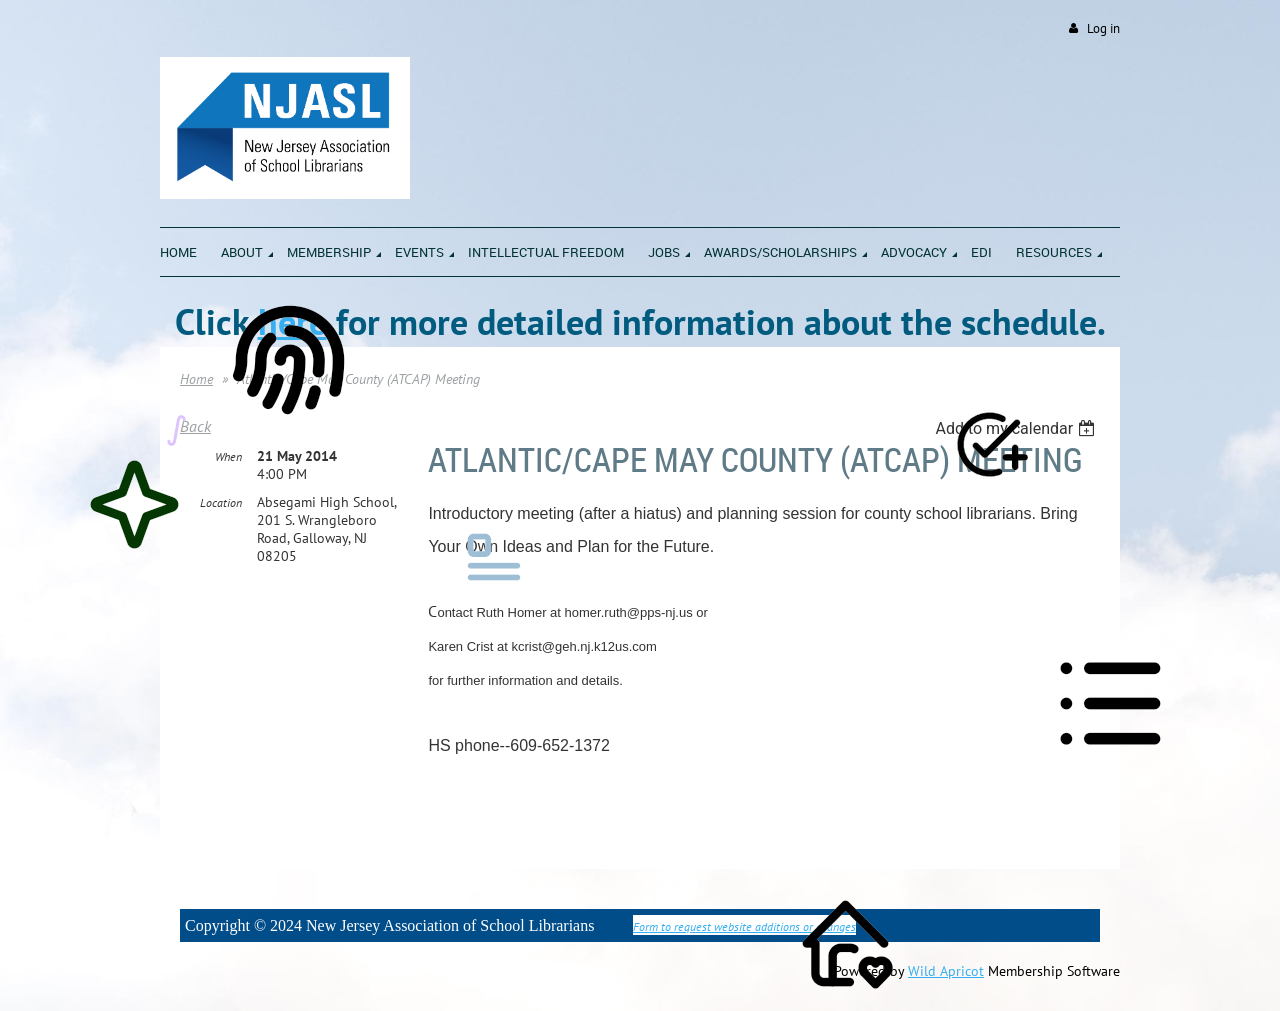  I want to click on add a new task to your list, so click(989, 444).